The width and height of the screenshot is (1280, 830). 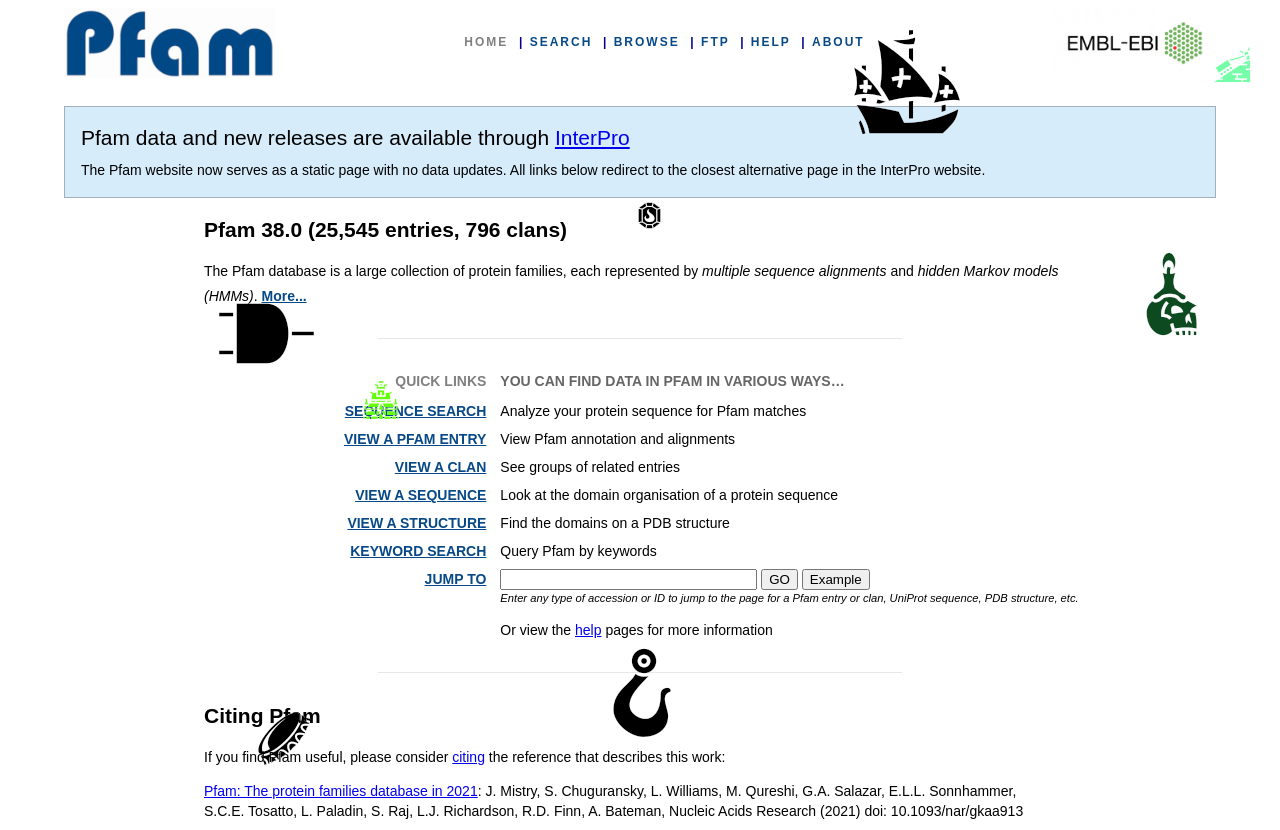 What do you see at coordinates (1232, 64) in the screenshot?
I see `level up or progression indicator` at bounding box center [1232, 64].